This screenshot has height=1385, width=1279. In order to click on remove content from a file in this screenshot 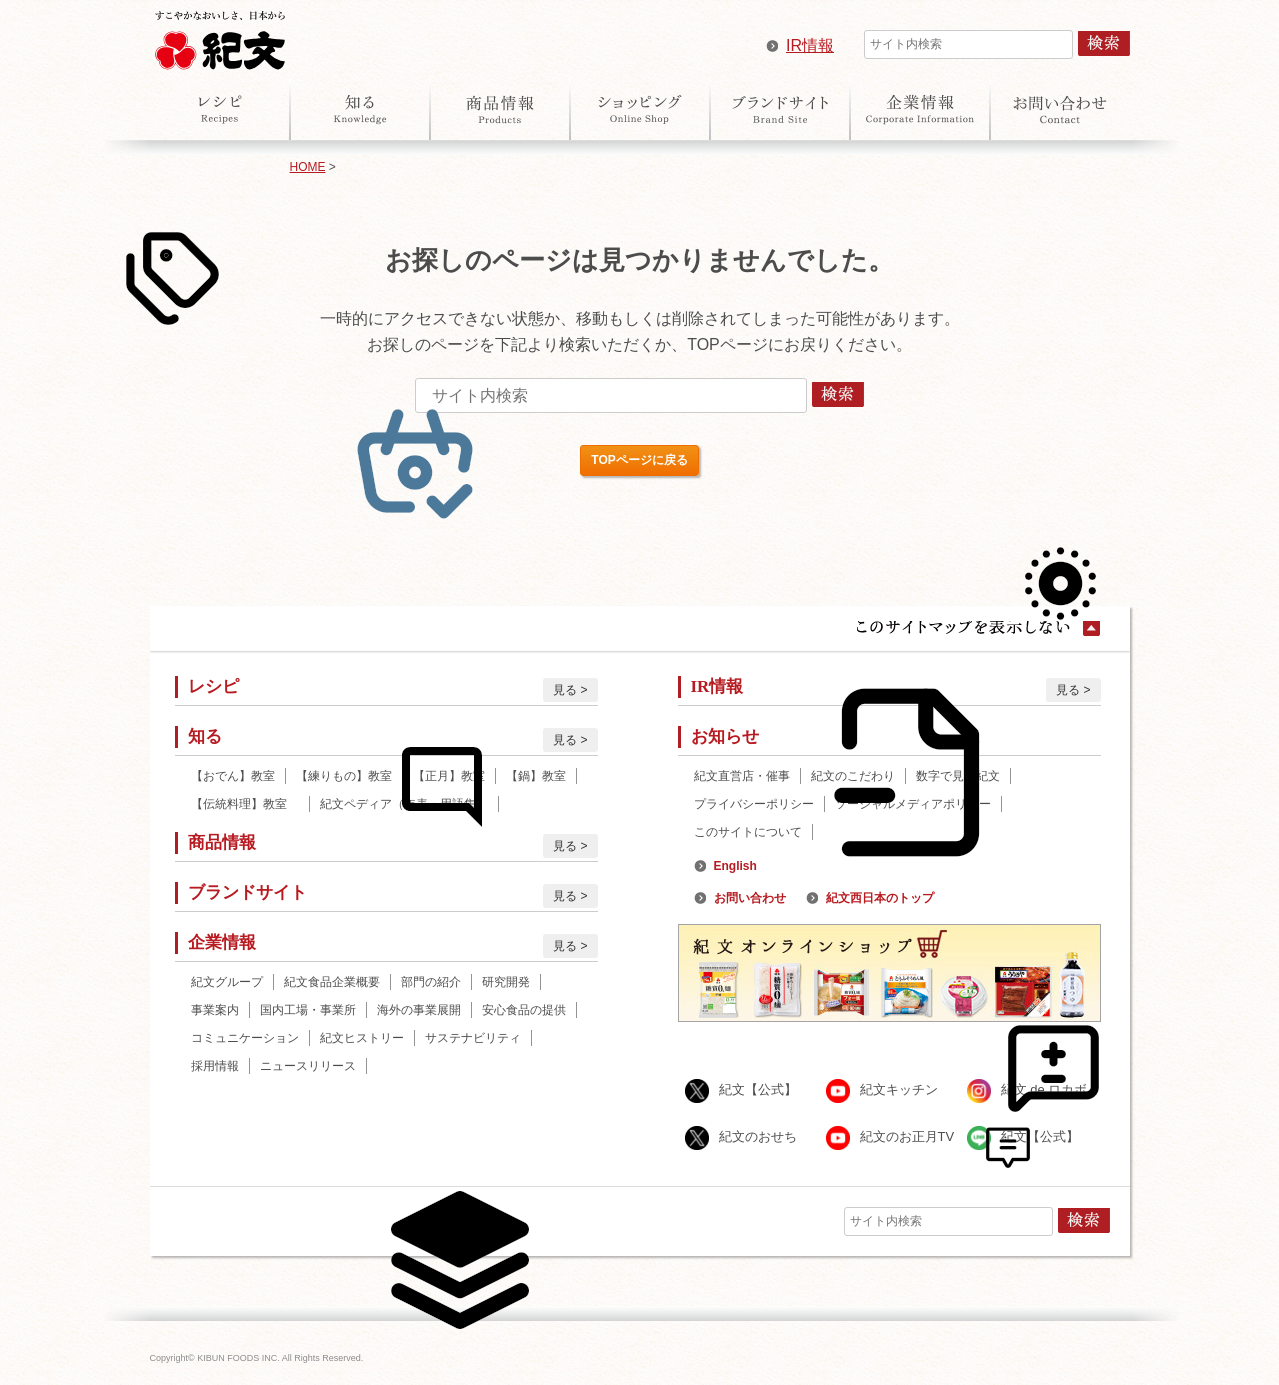, I will do `click(910, 772)`.